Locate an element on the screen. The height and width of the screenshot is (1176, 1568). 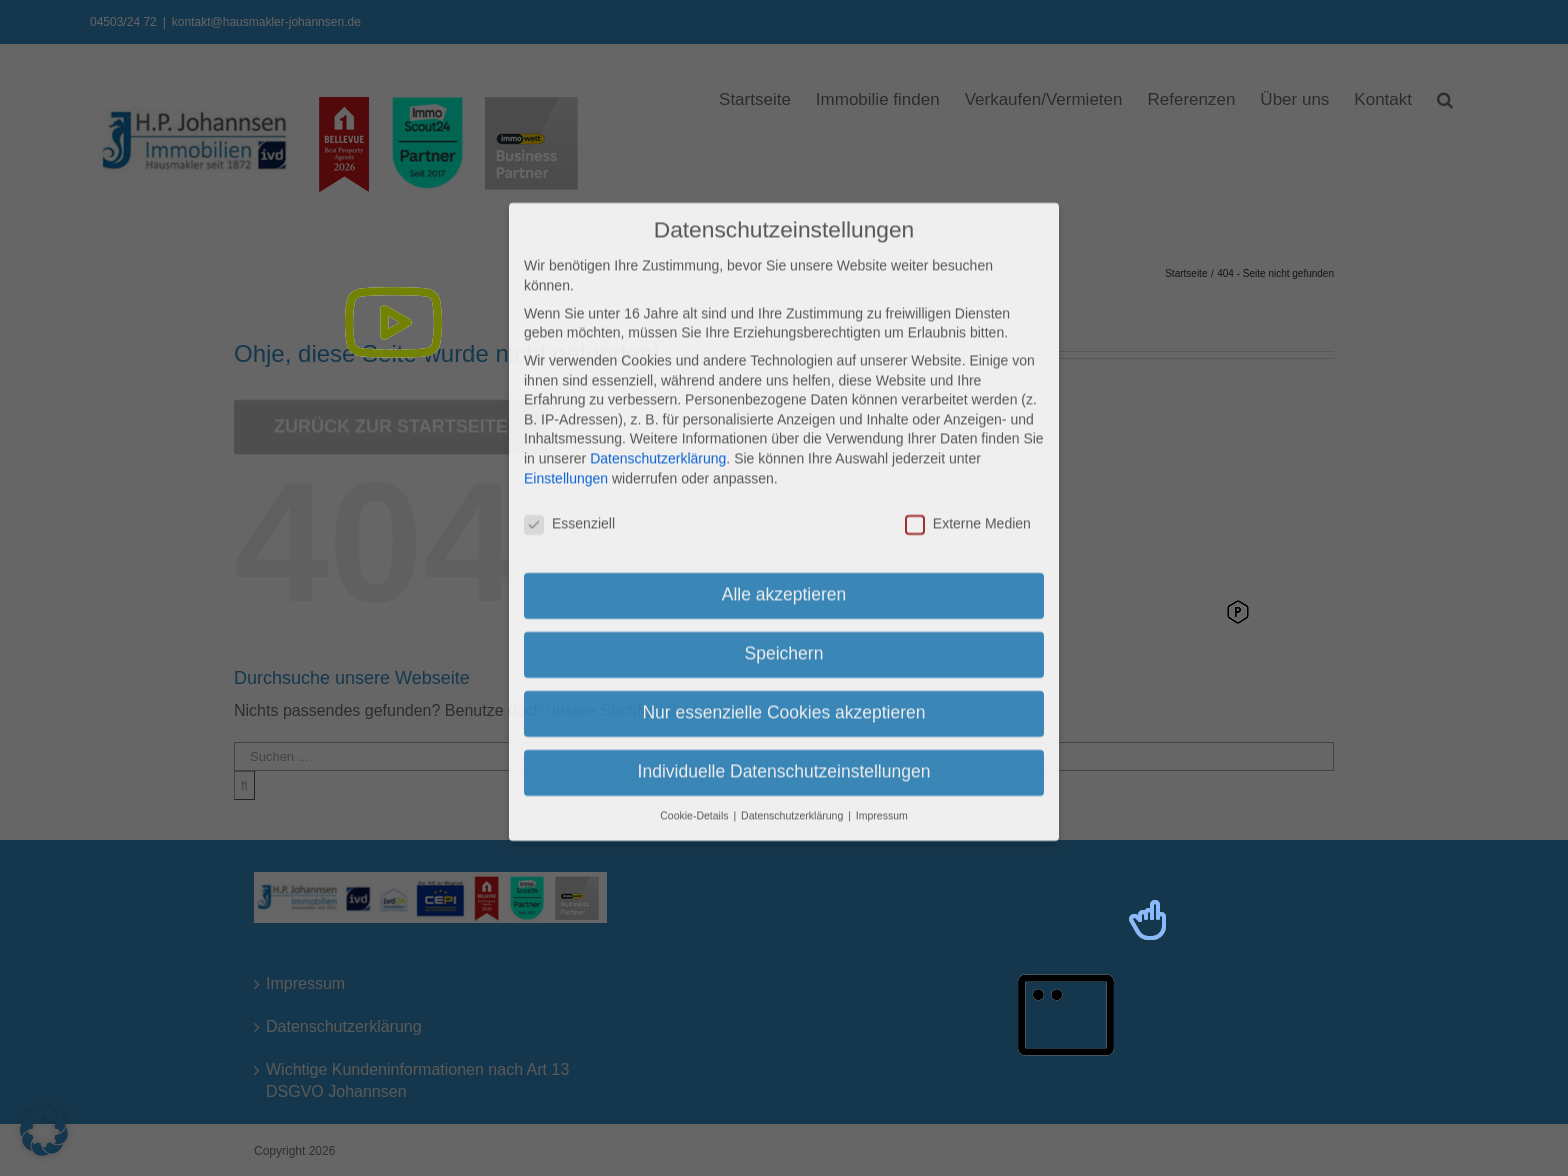
open YouTube app is located at coordinates (393, 323).